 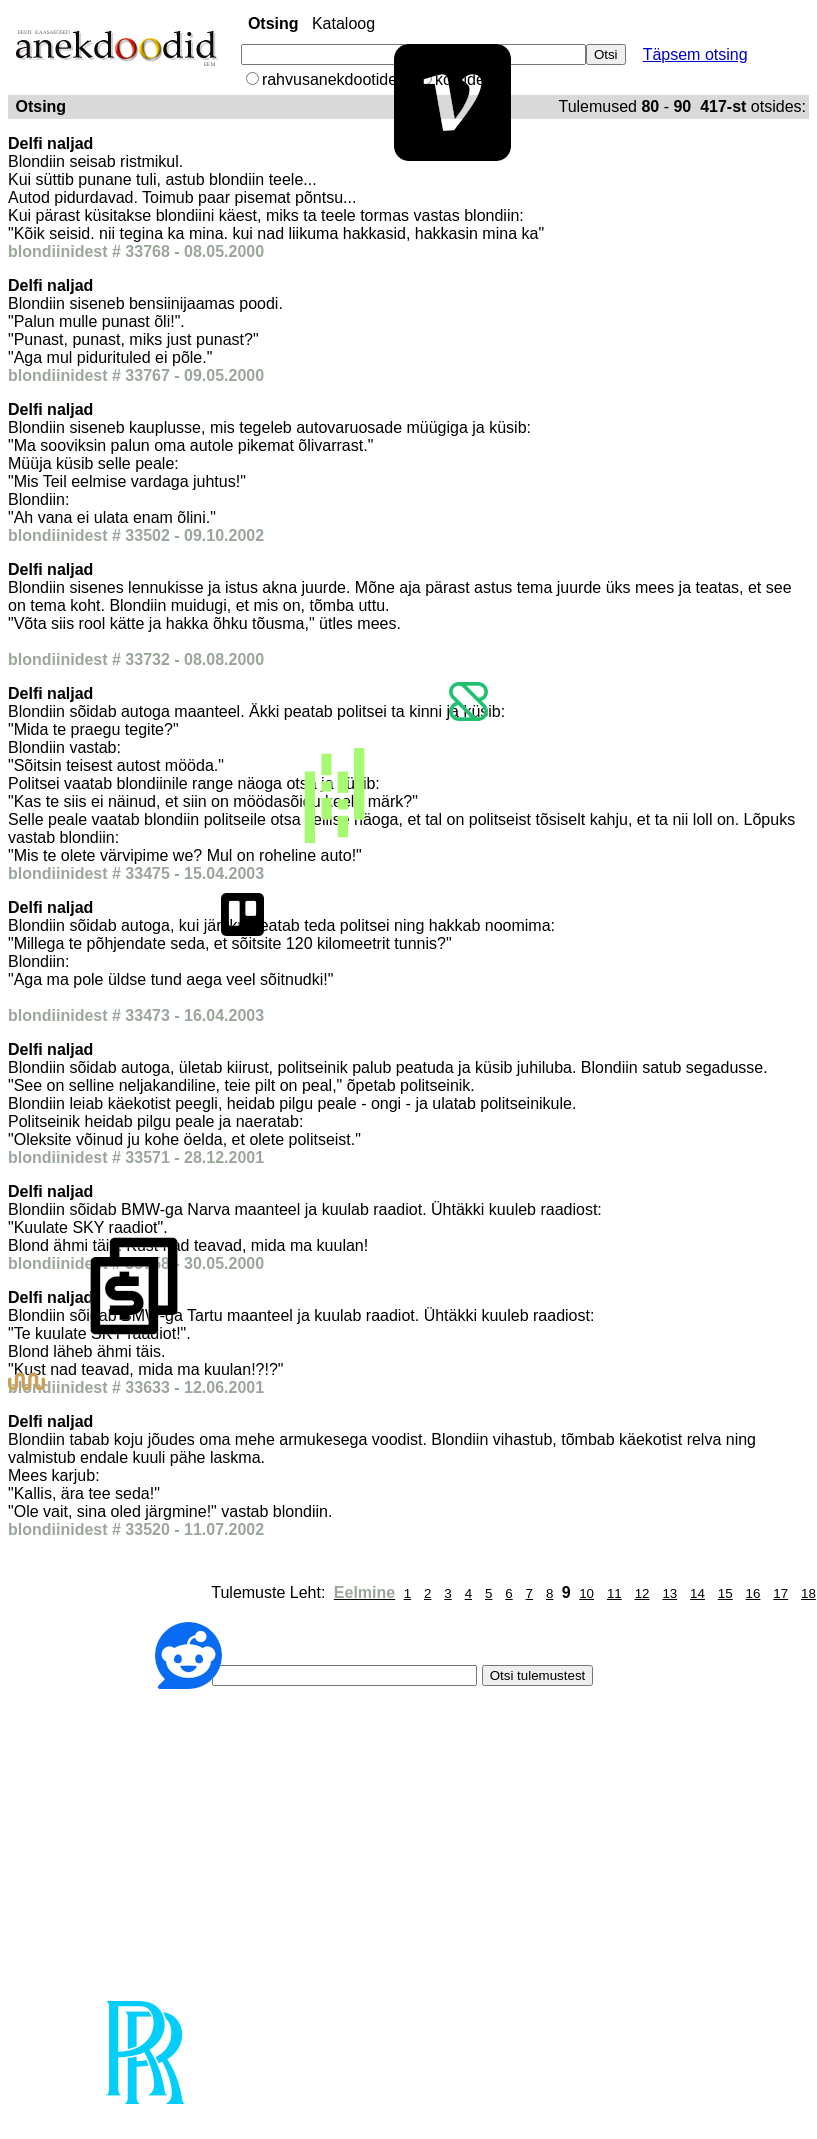 What do you see at coordinates (468, 701) in the screenshot?
I see `open the Shortcut project management app` at bounding box center [468, 701].